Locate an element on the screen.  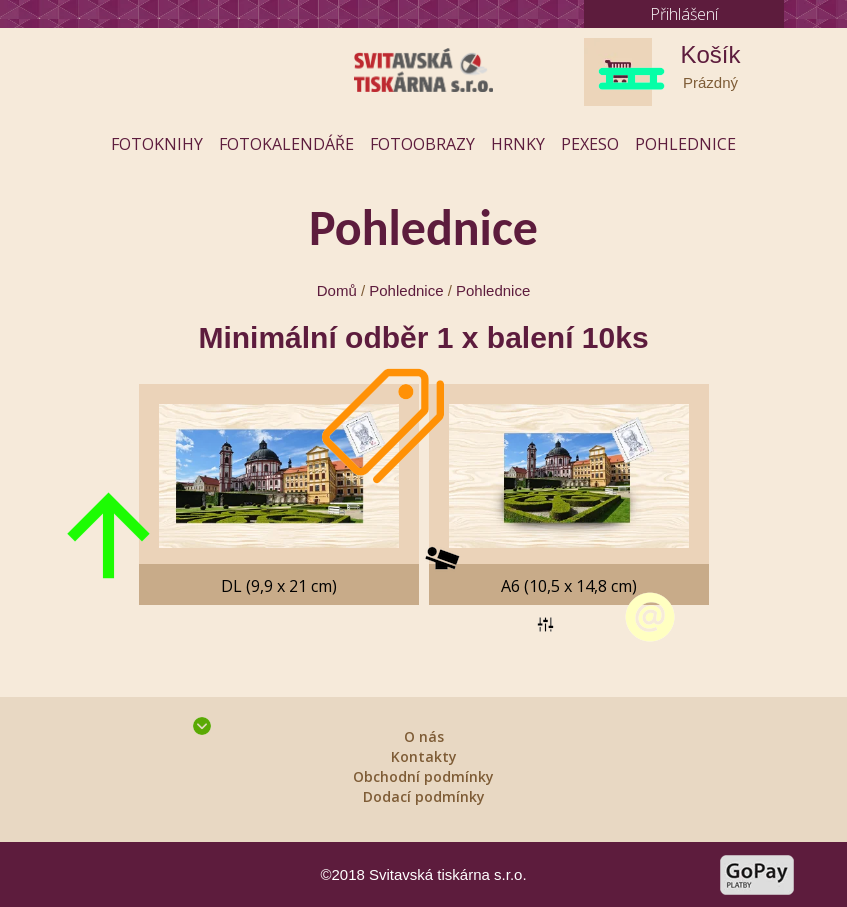
view tags or labels is located at coordinates (383, 426).